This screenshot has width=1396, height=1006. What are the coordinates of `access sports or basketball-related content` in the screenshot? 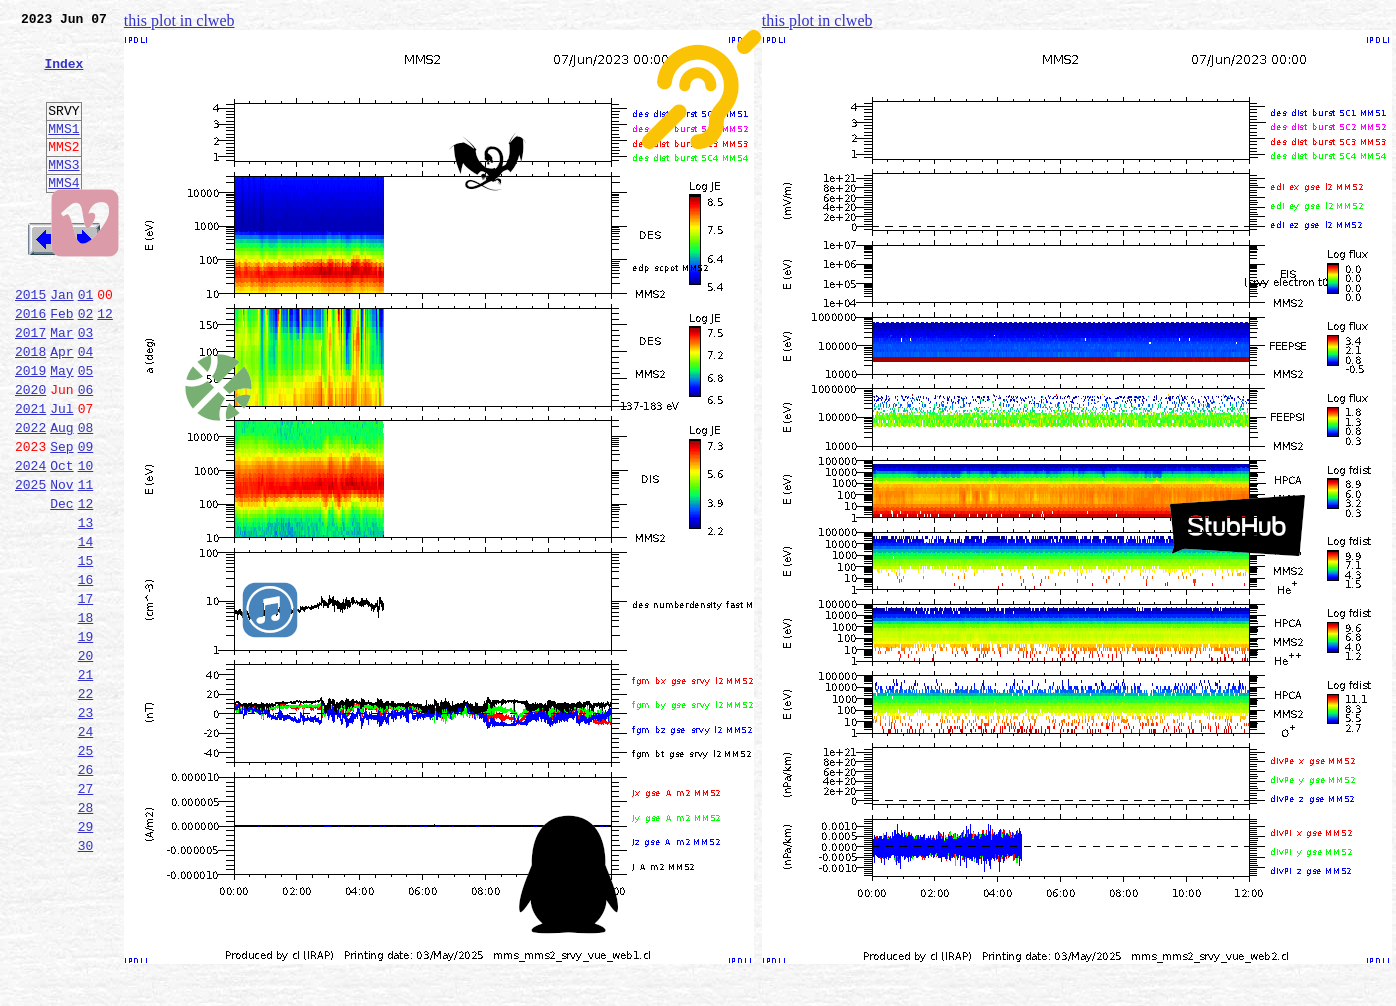 It's located at (218, 387).